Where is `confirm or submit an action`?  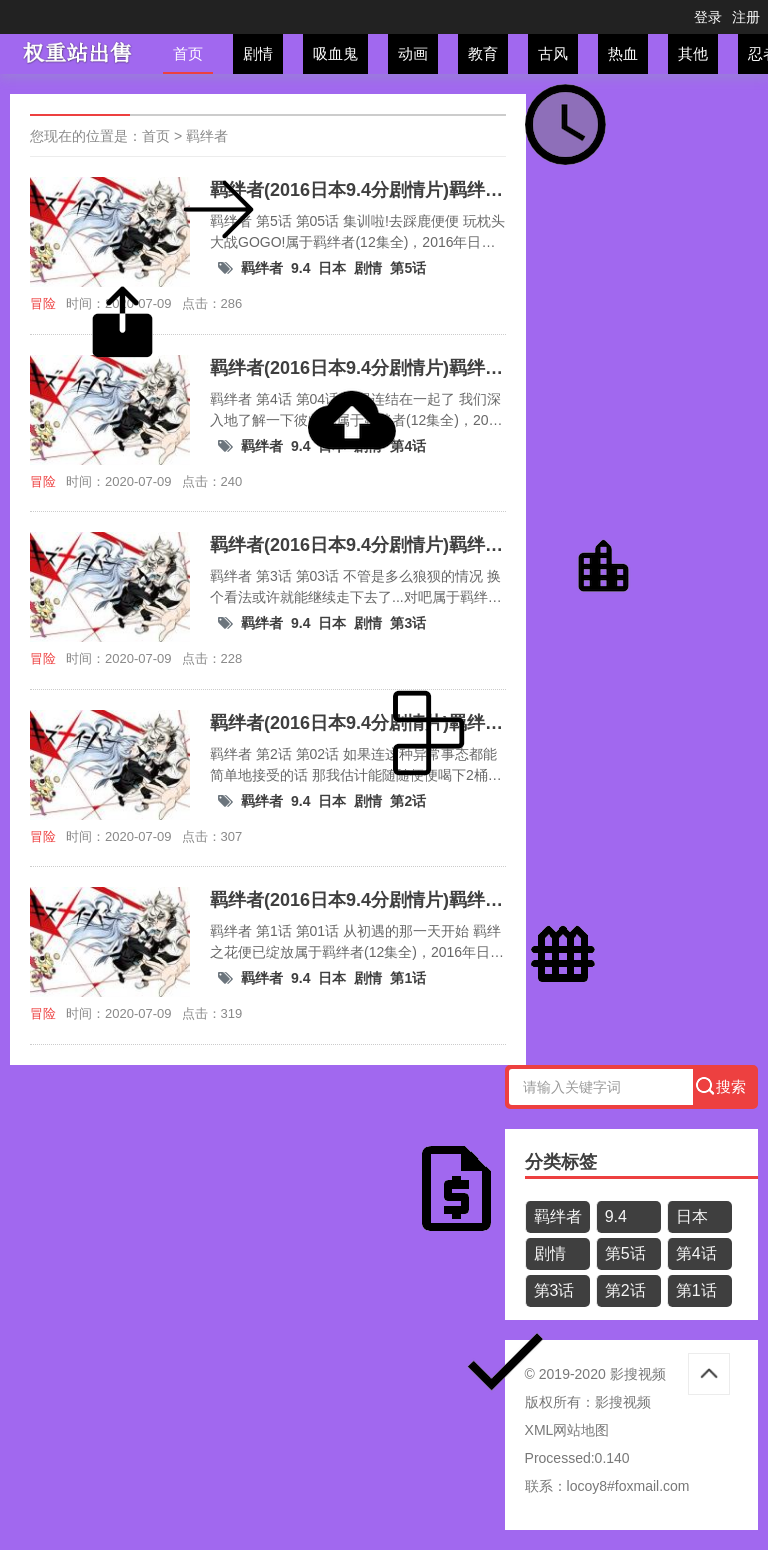
confirm or submit an action is located at coordinates (504, 1360).